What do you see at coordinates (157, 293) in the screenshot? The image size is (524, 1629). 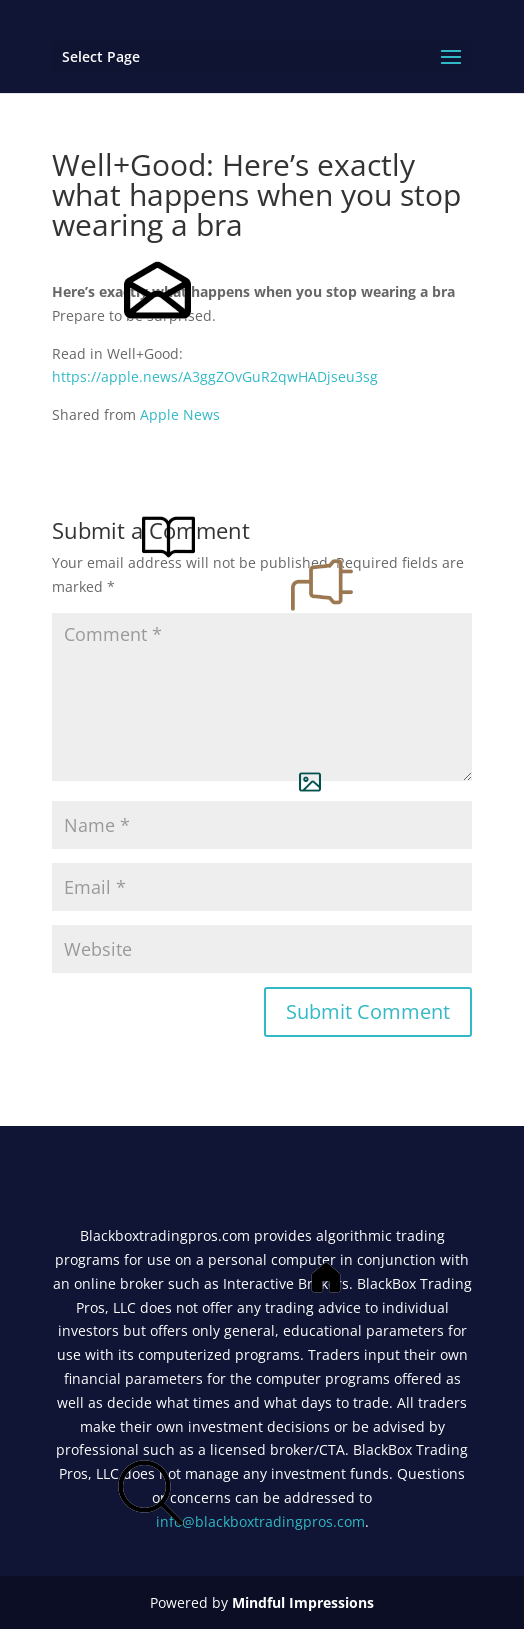 I see `mark message as read` at bounding box center [157, 293].